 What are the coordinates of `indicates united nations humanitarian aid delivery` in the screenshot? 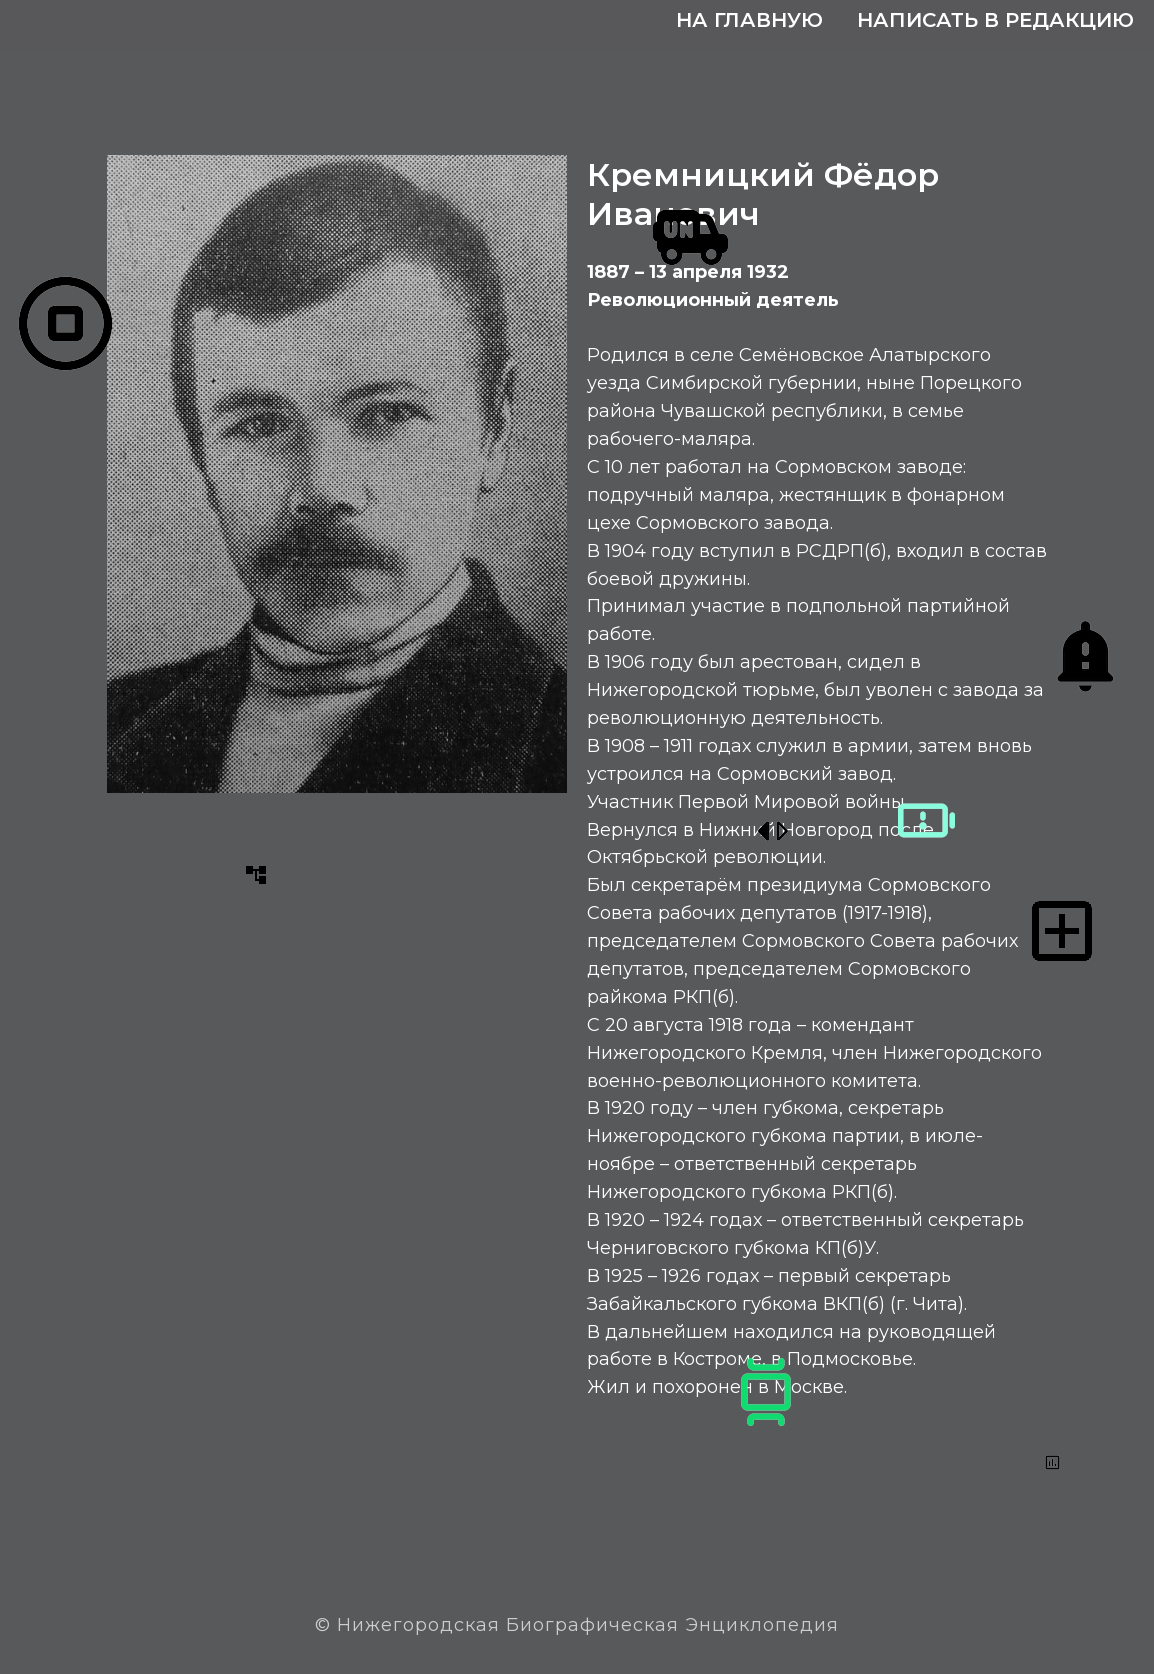 It's located at (692, 237).